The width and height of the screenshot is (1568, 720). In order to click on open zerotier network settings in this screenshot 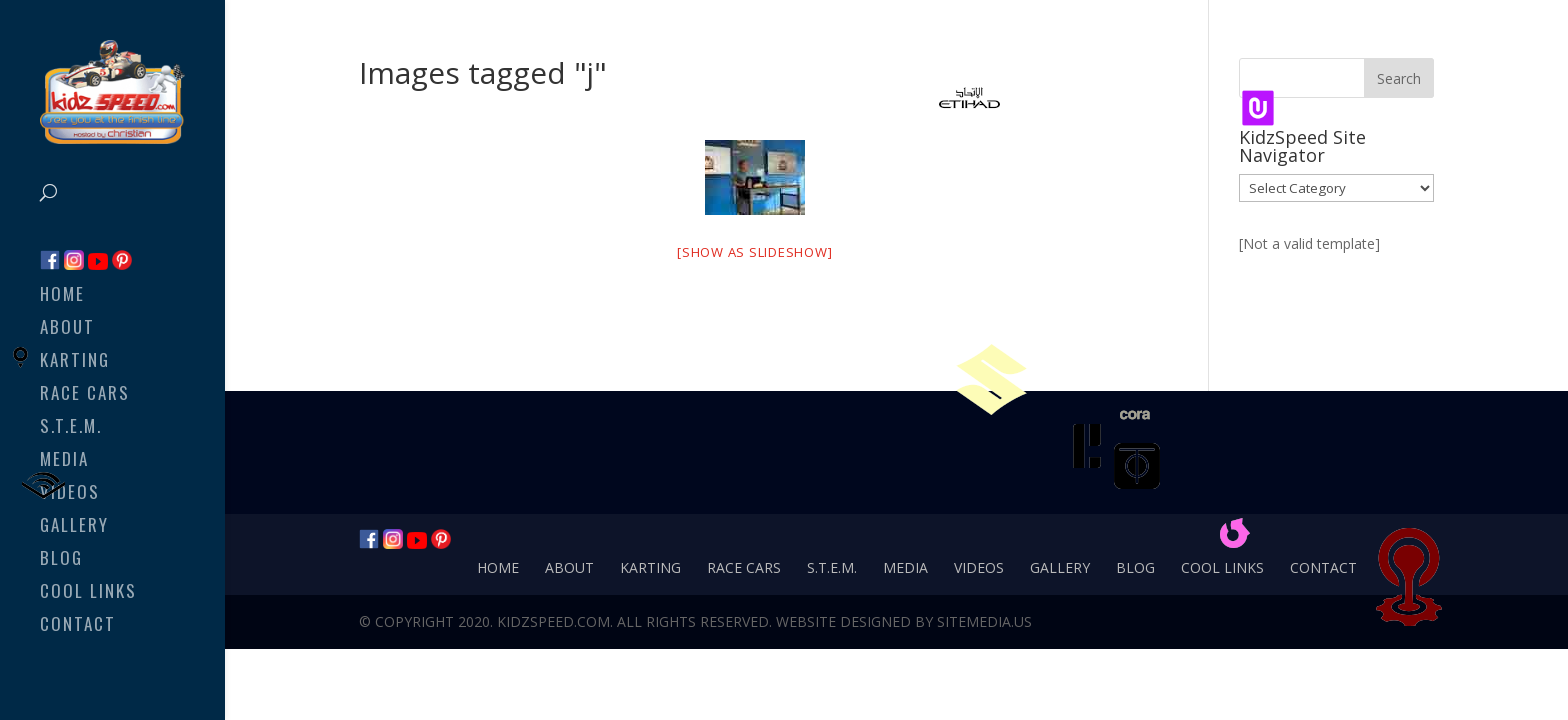, I will do `click(1137, 466)`.